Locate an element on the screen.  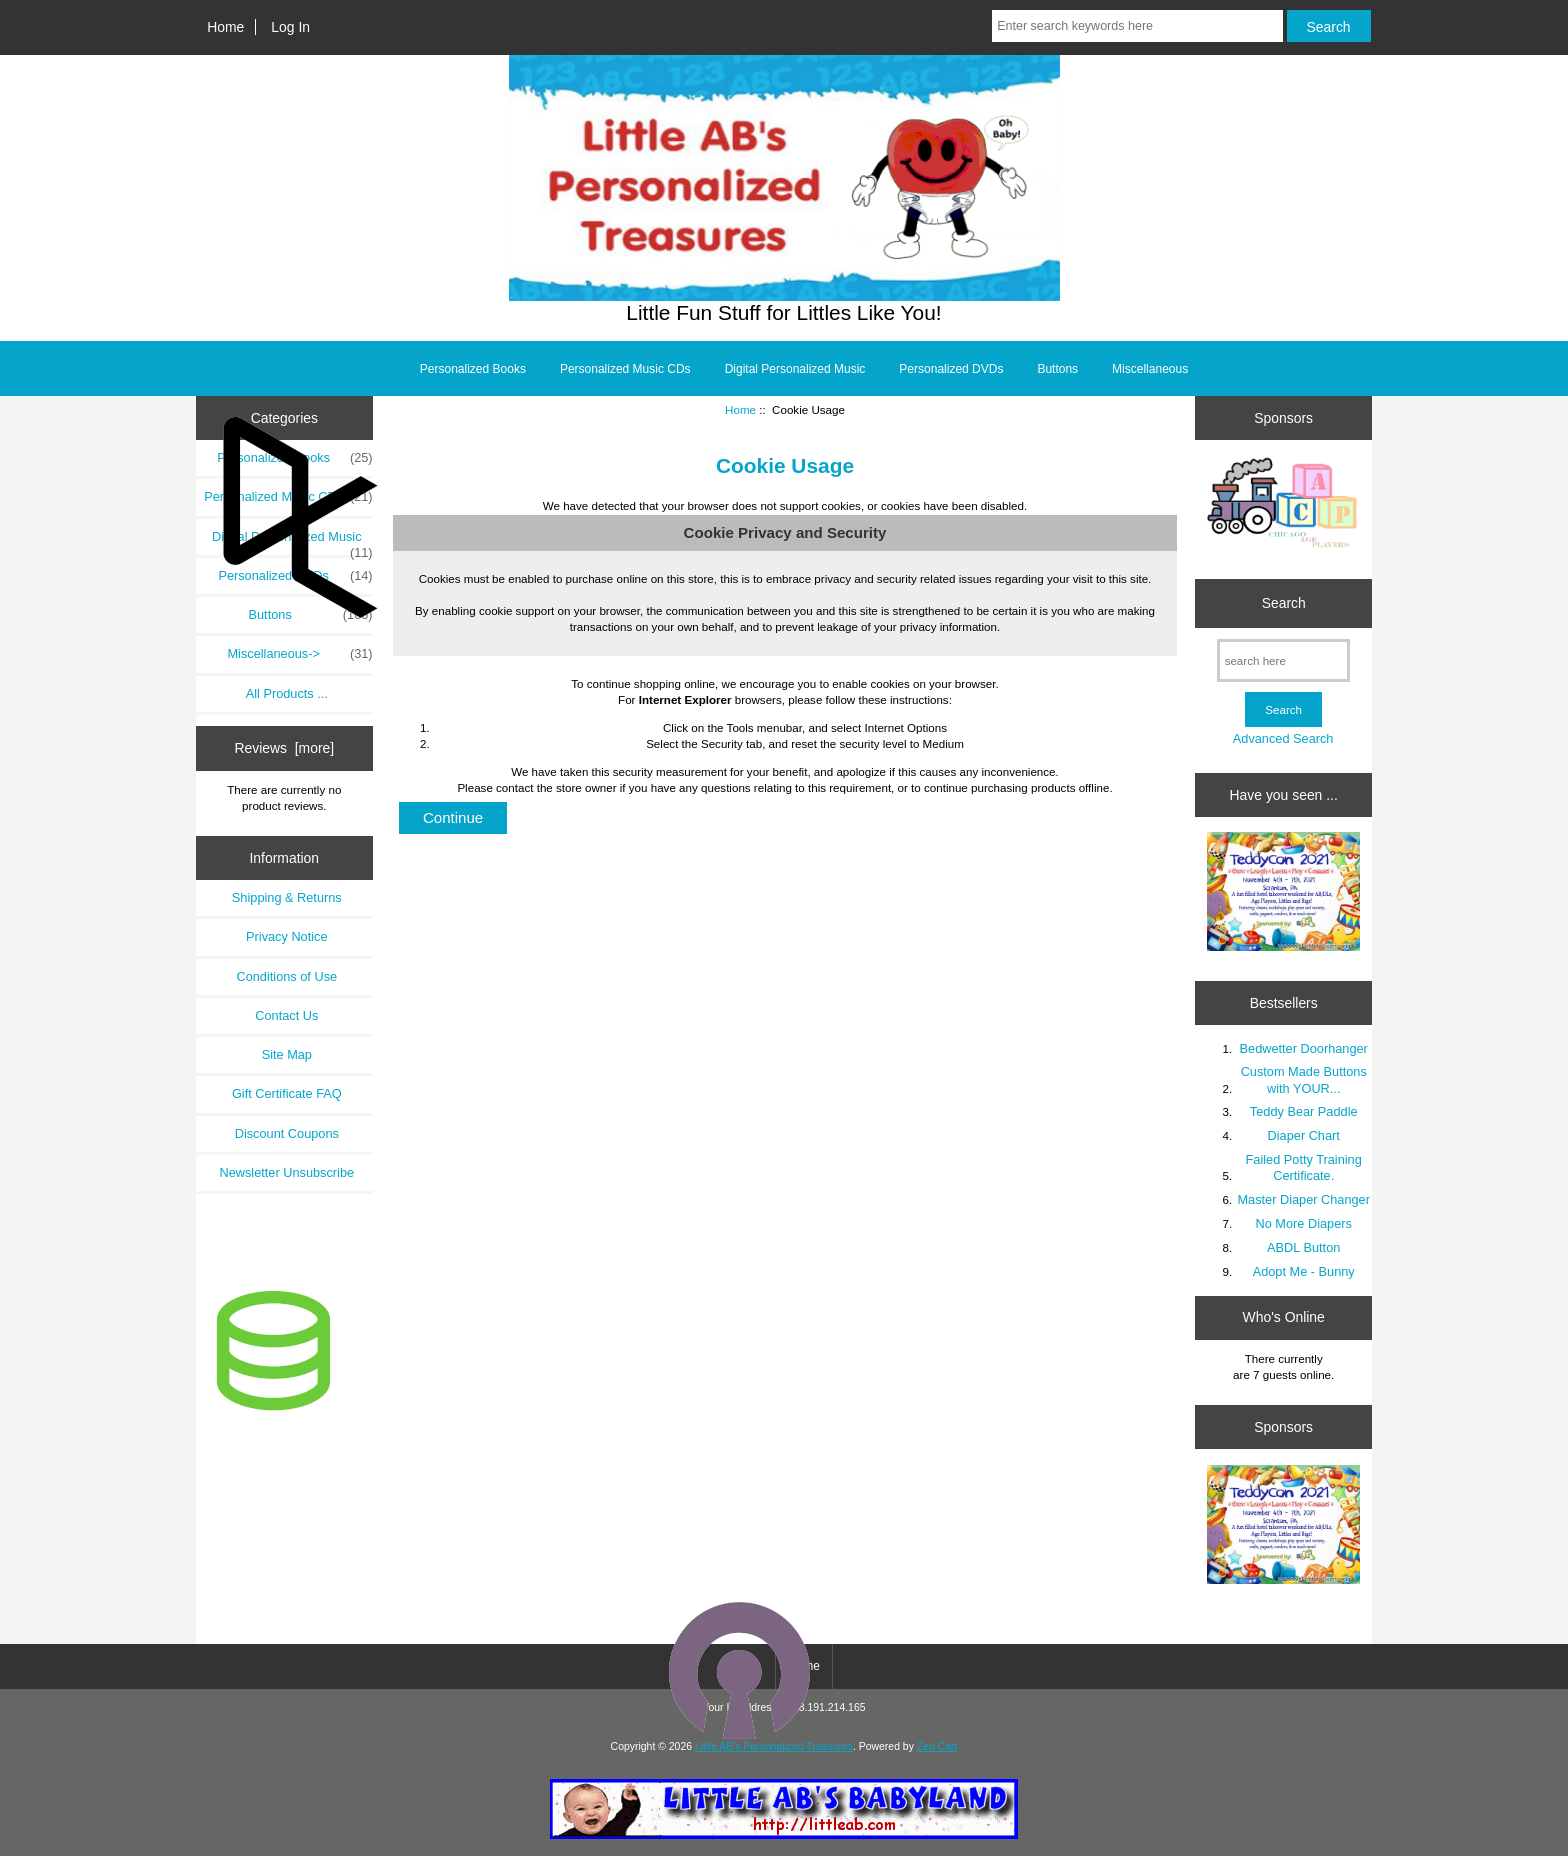
access database storage is located at coordinates (273, 1347).